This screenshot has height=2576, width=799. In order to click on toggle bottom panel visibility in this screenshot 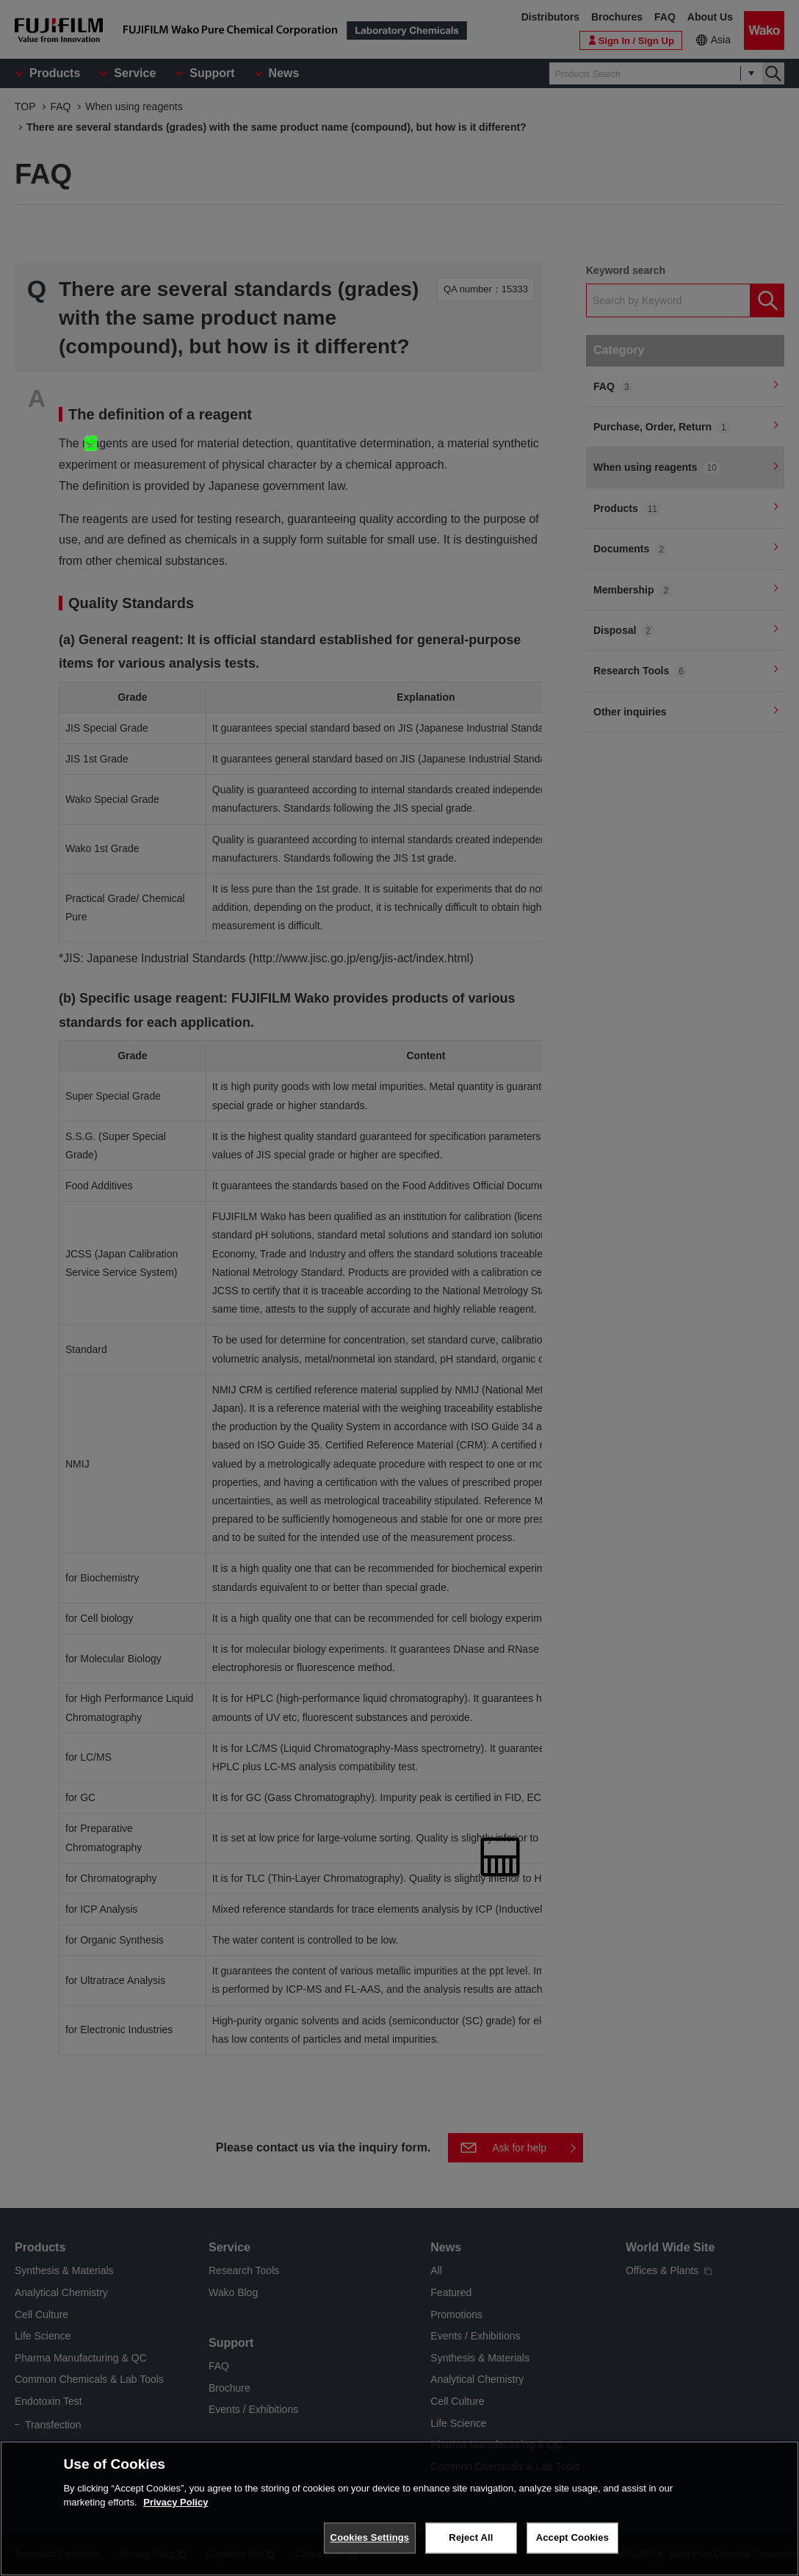, I will do `click(500, 1857)`.